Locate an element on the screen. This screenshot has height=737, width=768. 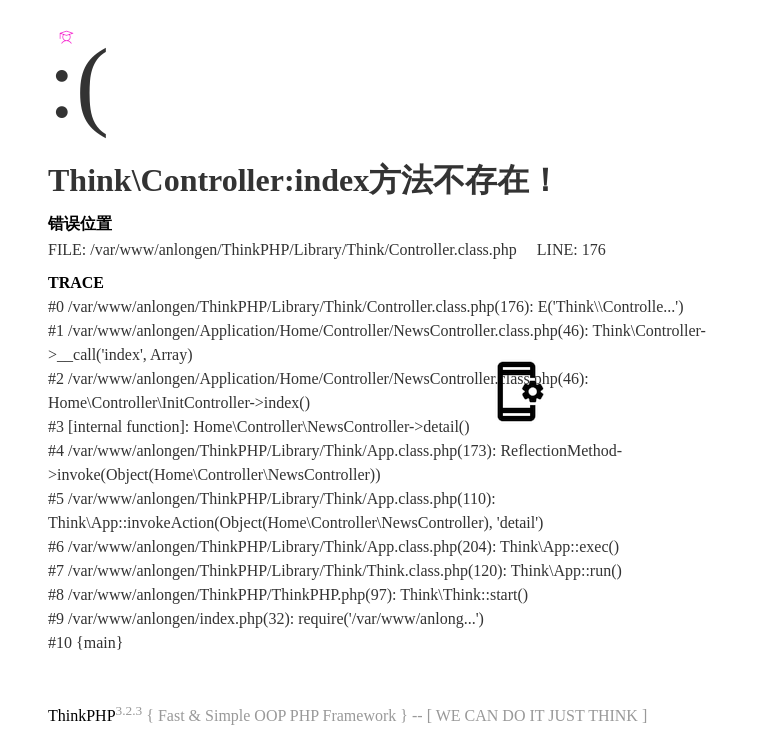
view student profile or account is located at coordinates (66, 37).